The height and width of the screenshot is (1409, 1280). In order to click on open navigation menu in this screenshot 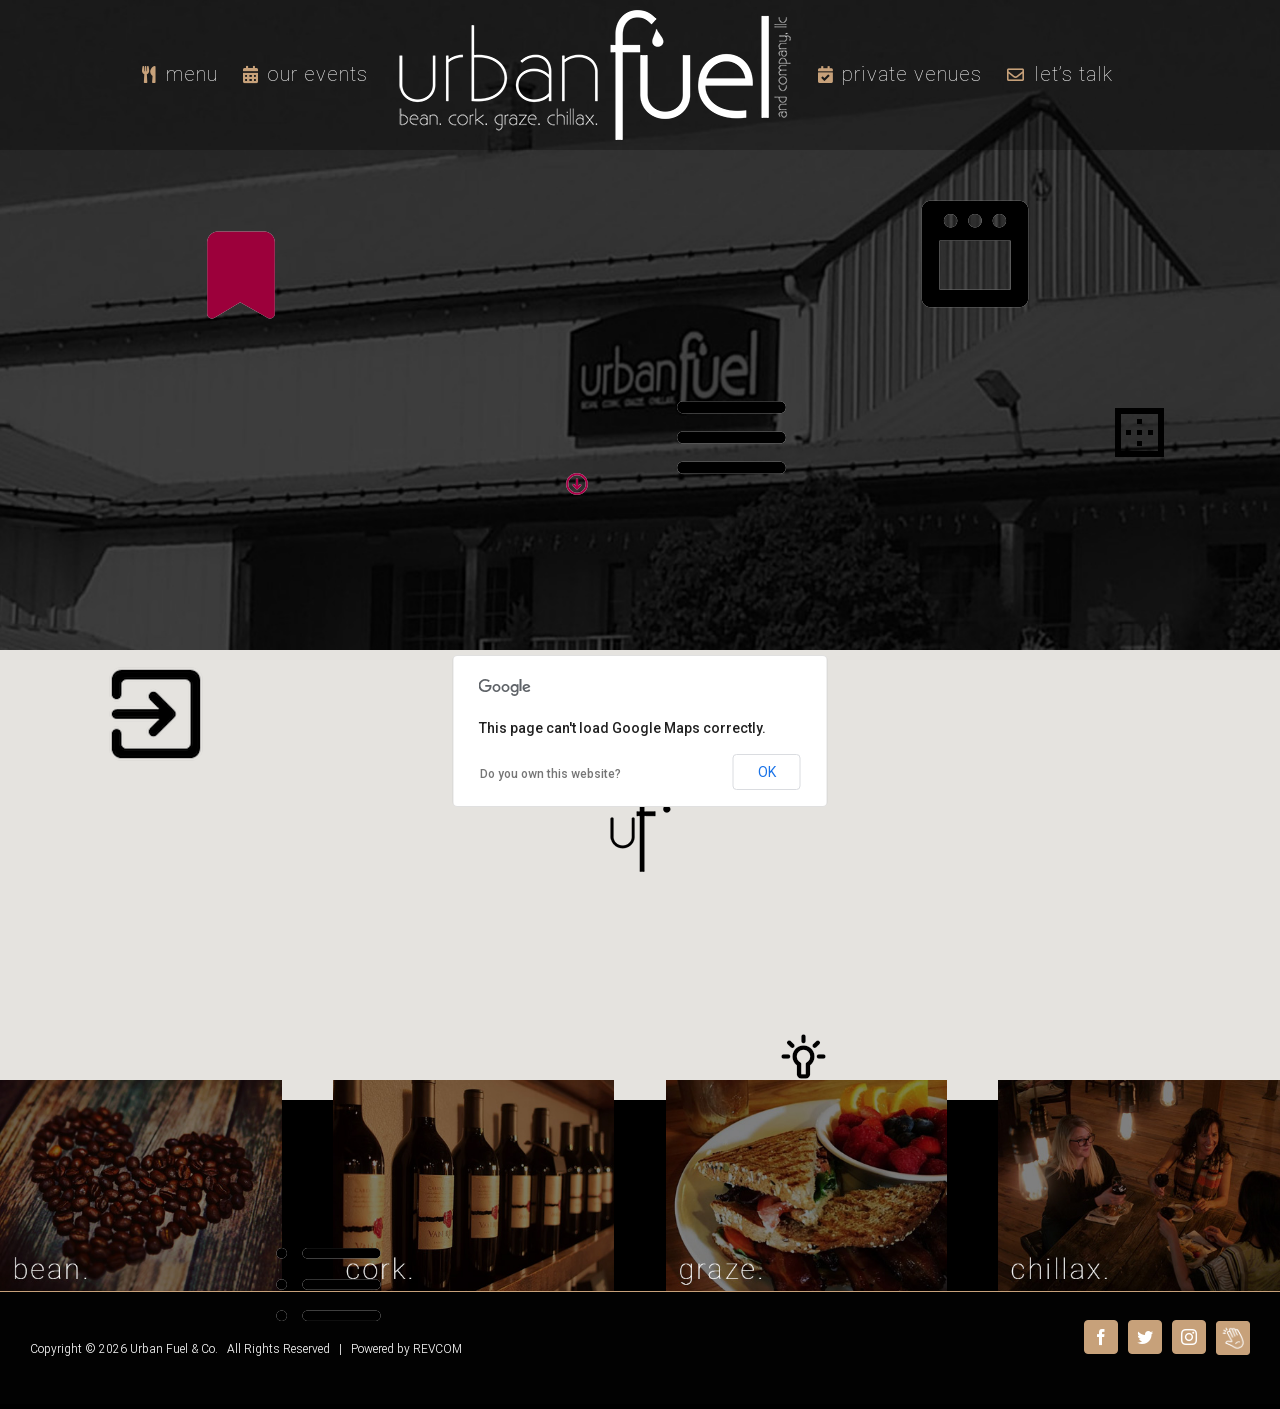, I will do `click(731, 437)`.